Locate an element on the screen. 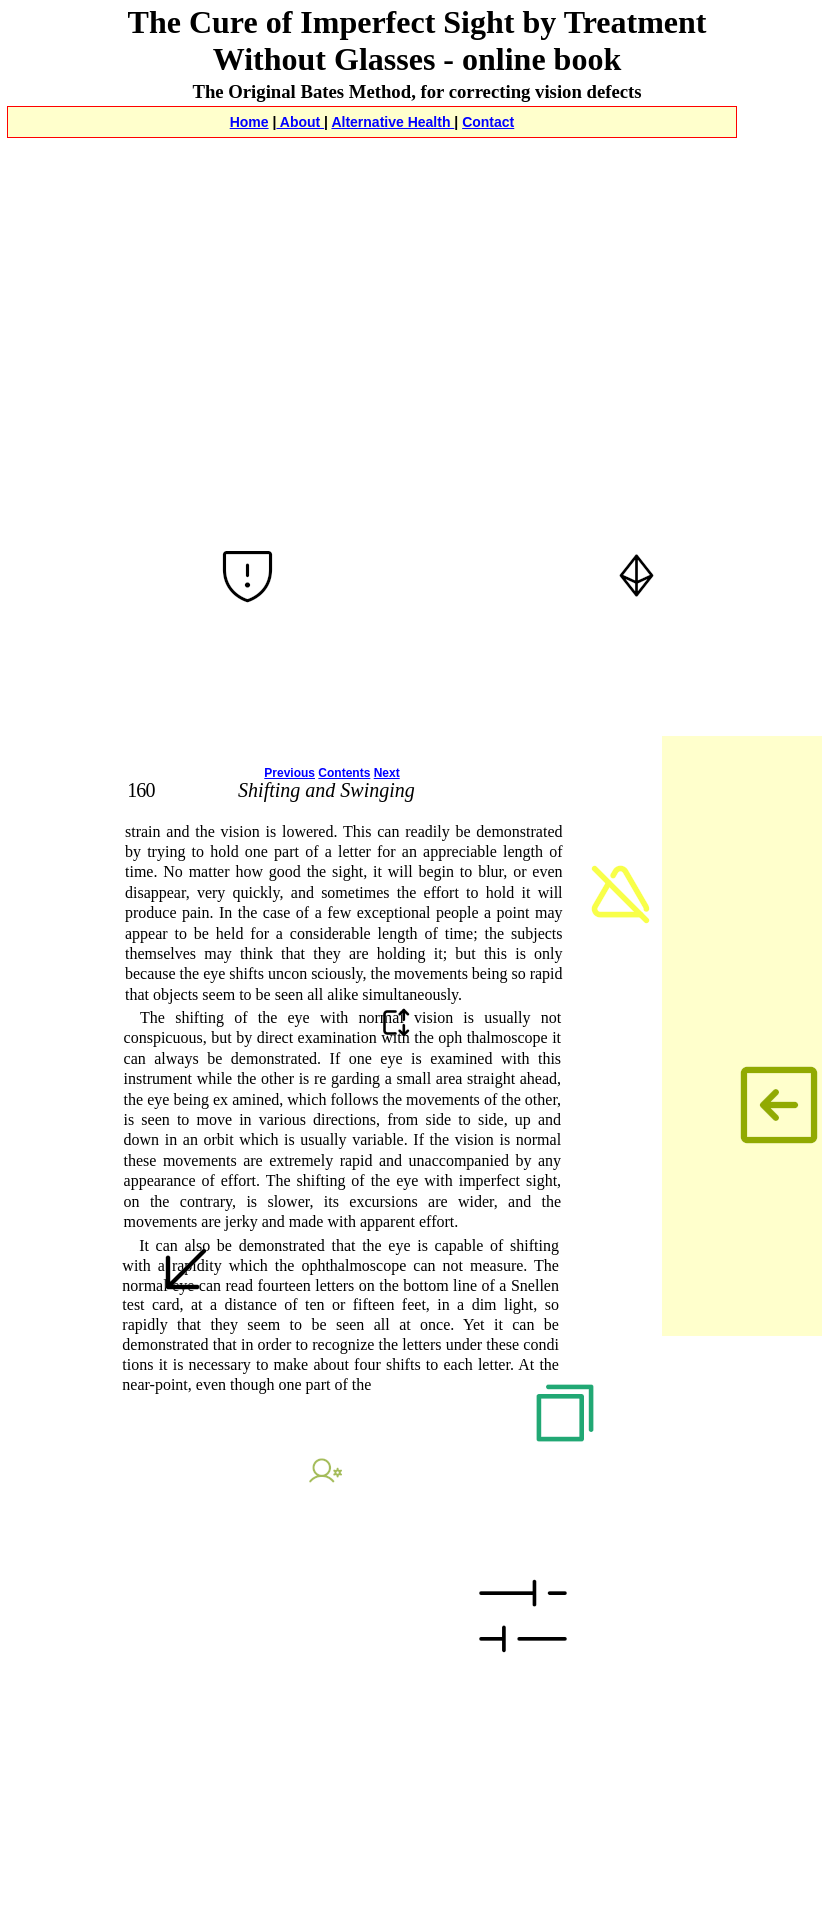 This screenshot has width=830, height=1918. auto-fit content to available height is located at coordinates (395, 1022).